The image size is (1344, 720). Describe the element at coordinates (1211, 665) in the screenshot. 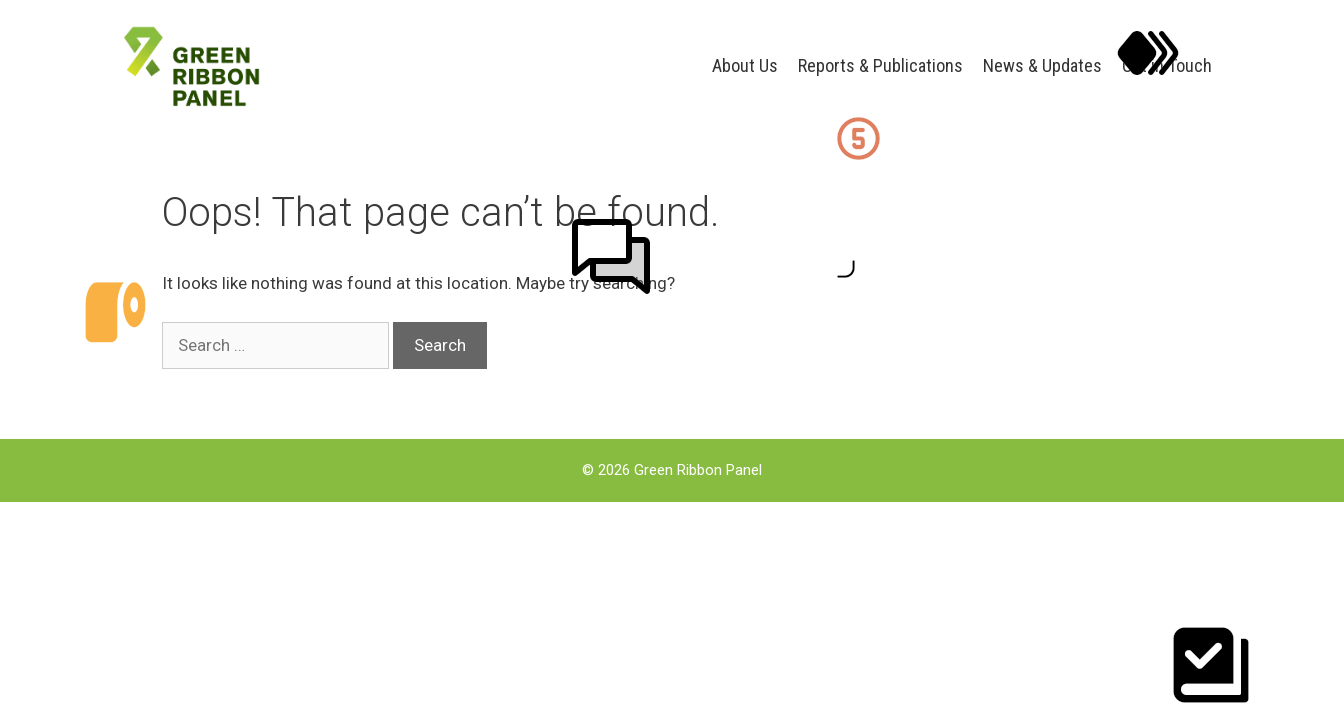

I see `view server rules channel` at that location.